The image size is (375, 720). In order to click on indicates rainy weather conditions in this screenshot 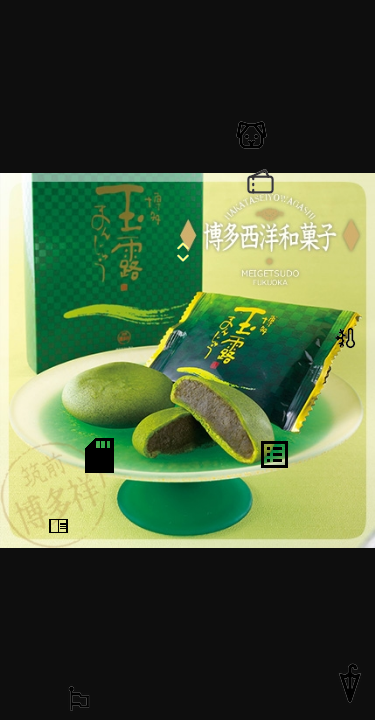, I will do `click(350, 684)`.